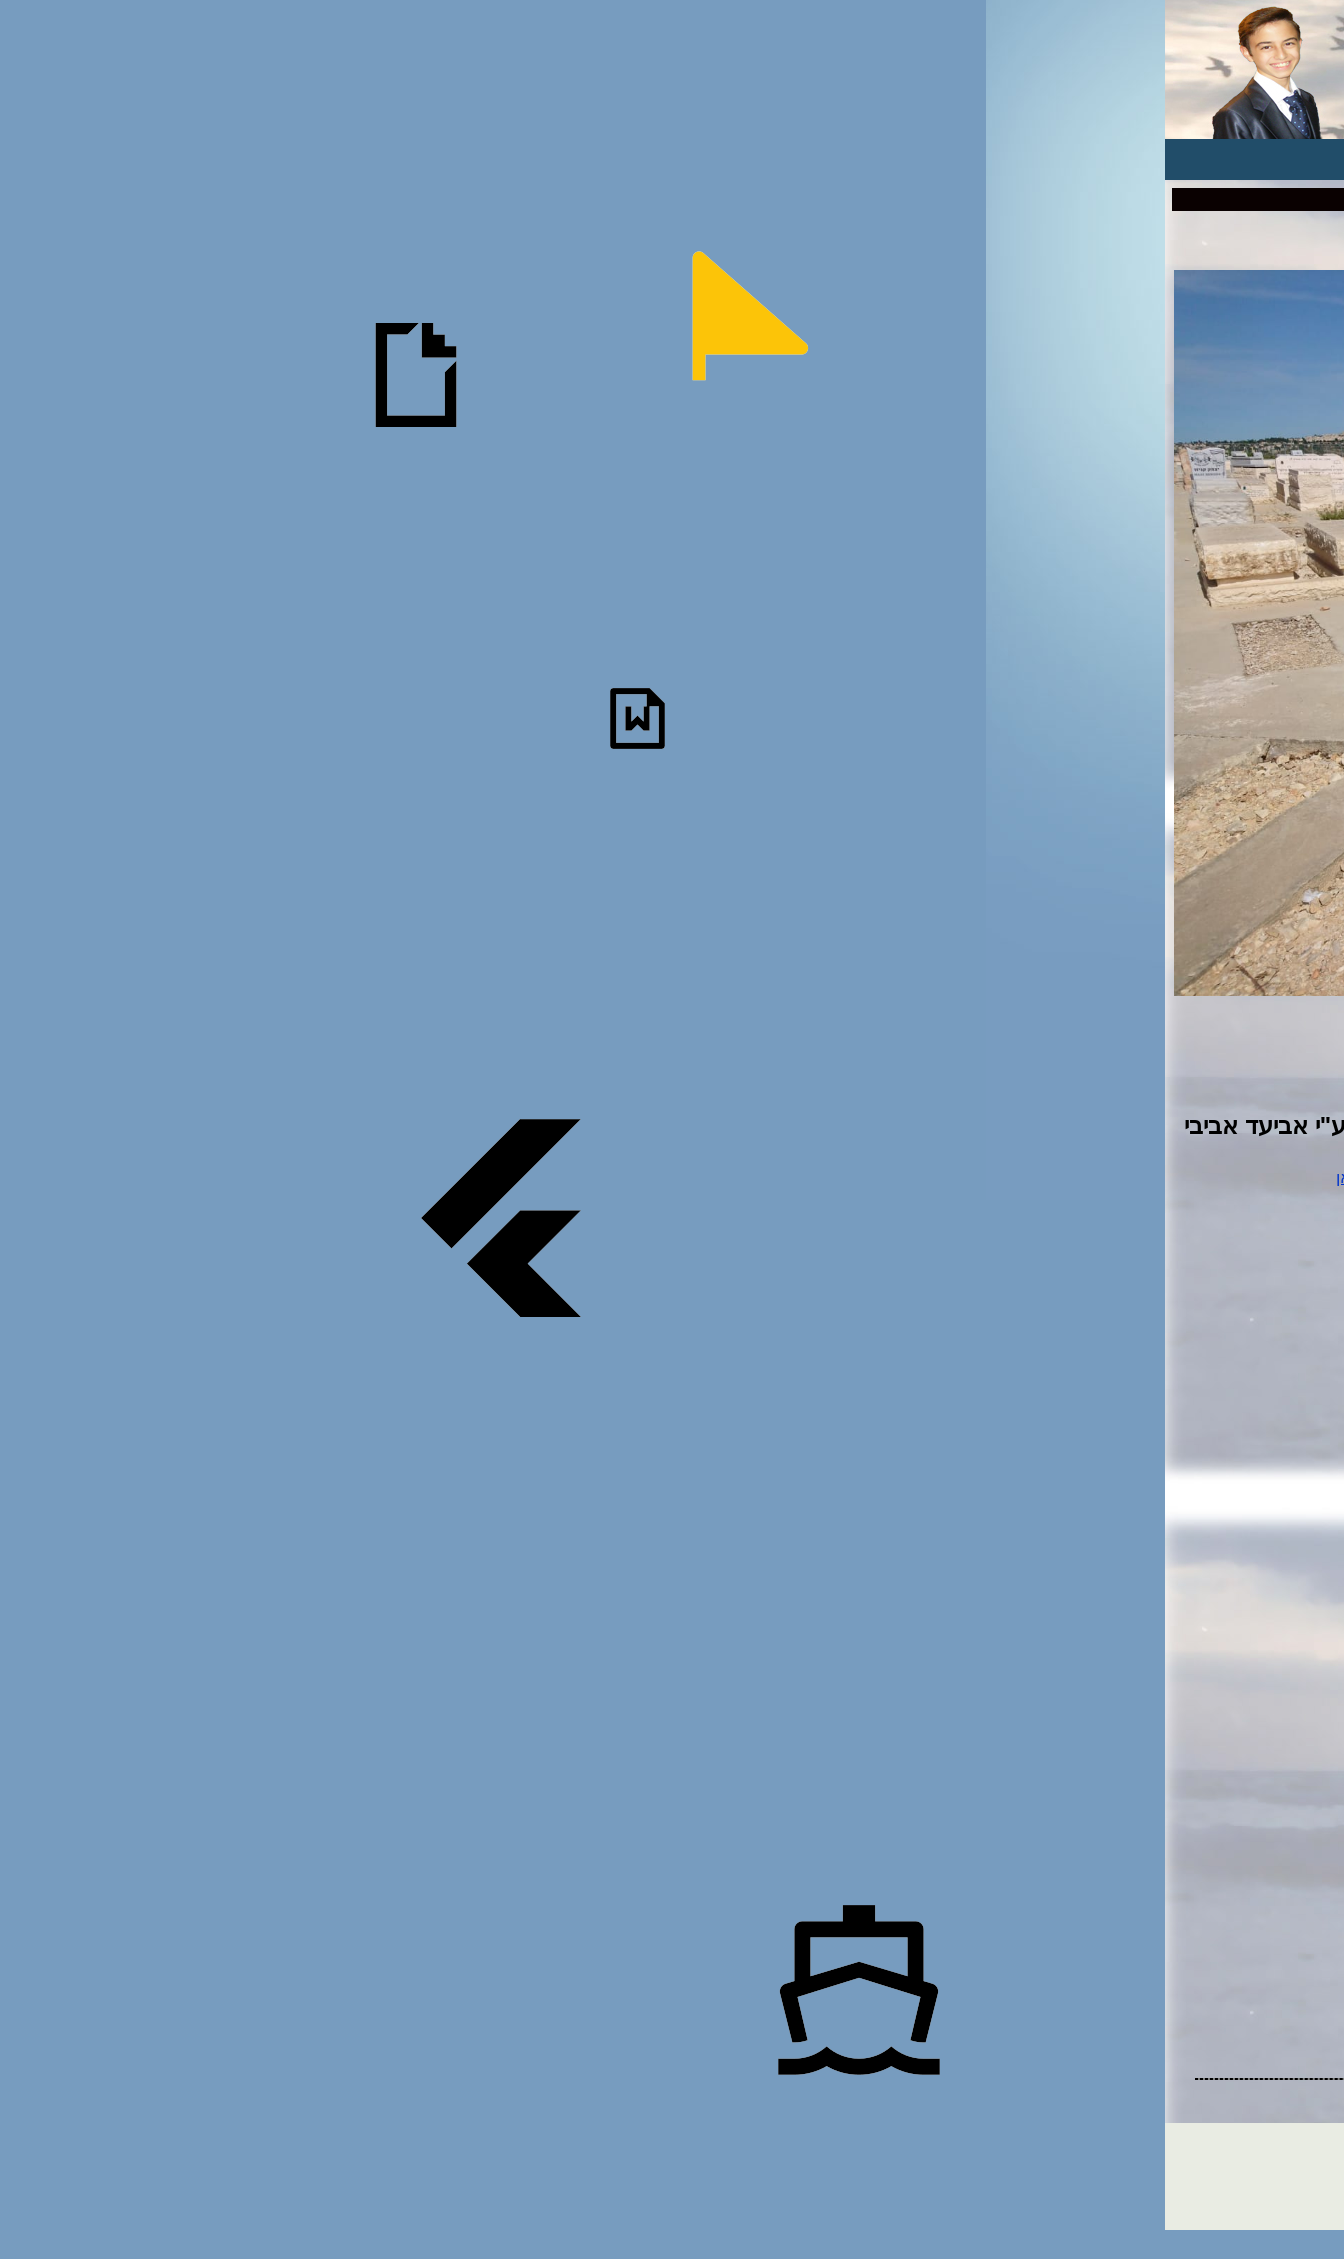 The image size is (1344, 2259). Describe the element at coordinates (501, 1218) in the screenshot. I see `flutter framework logo` at that location.